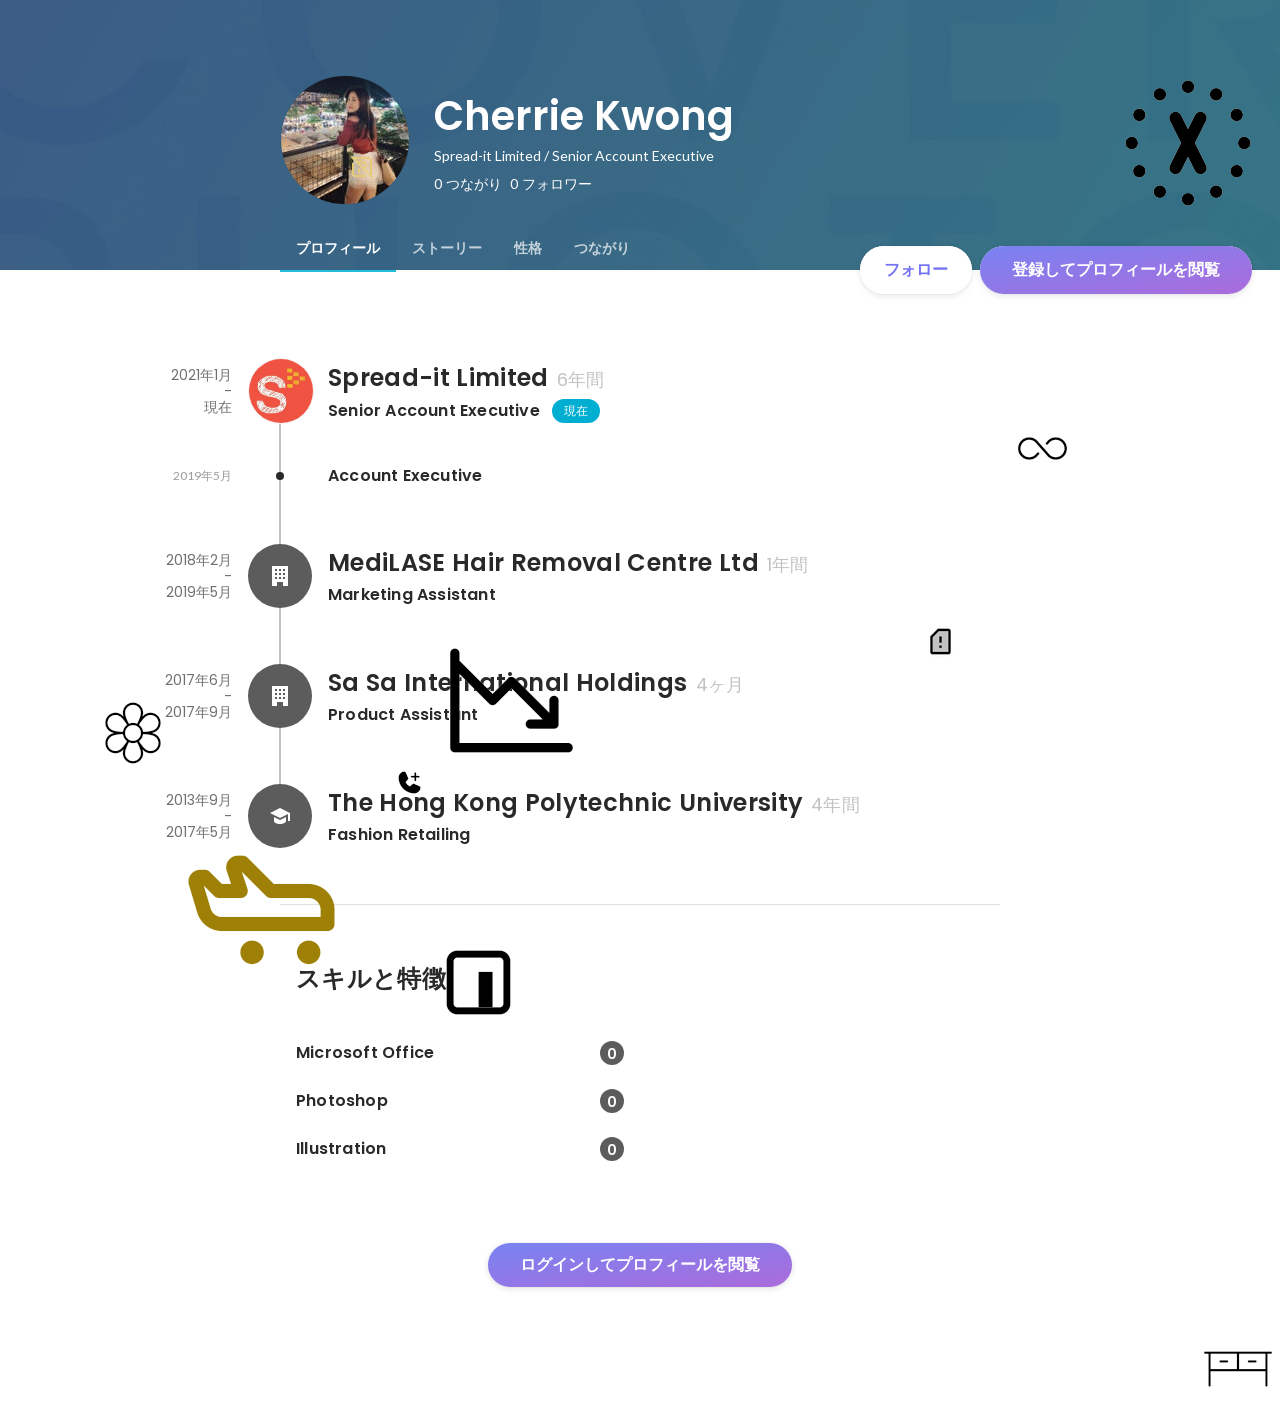 The height and width of the screenshot is (1413, 1280). I want to click on pending or processing cancellation, so click(1188, 143).